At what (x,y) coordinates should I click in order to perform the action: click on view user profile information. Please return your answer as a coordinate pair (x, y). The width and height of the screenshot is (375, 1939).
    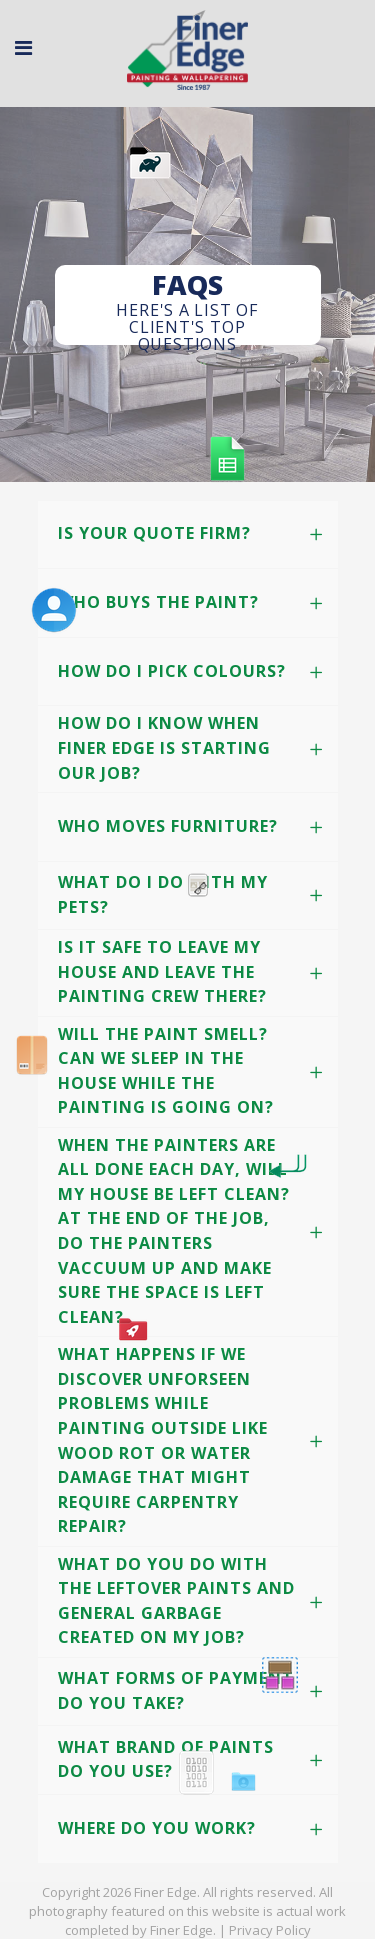
    Looking at the image, I should click on (54, 610).